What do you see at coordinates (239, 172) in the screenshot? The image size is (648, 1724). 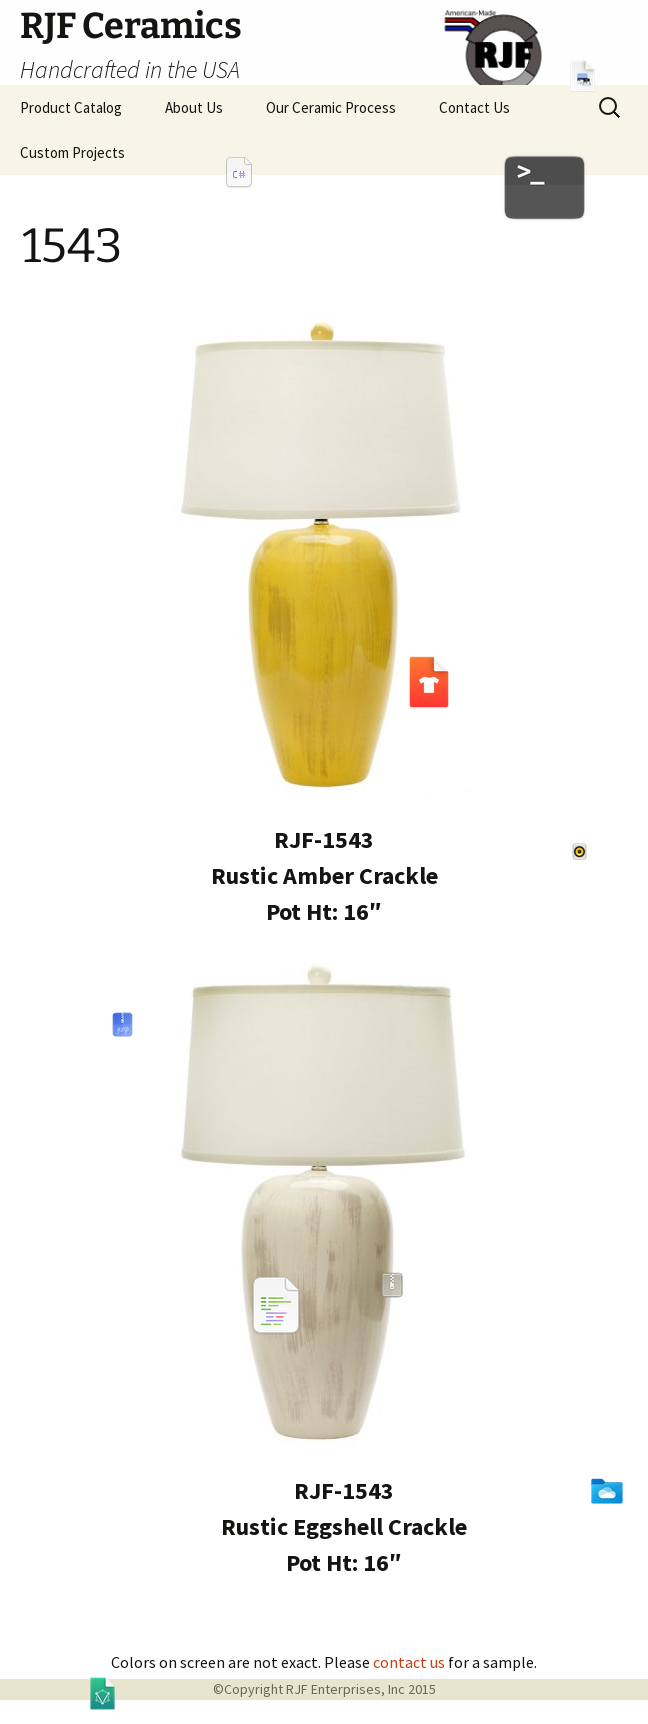 I see `a C# source code file` at bounding box center [239, 172].